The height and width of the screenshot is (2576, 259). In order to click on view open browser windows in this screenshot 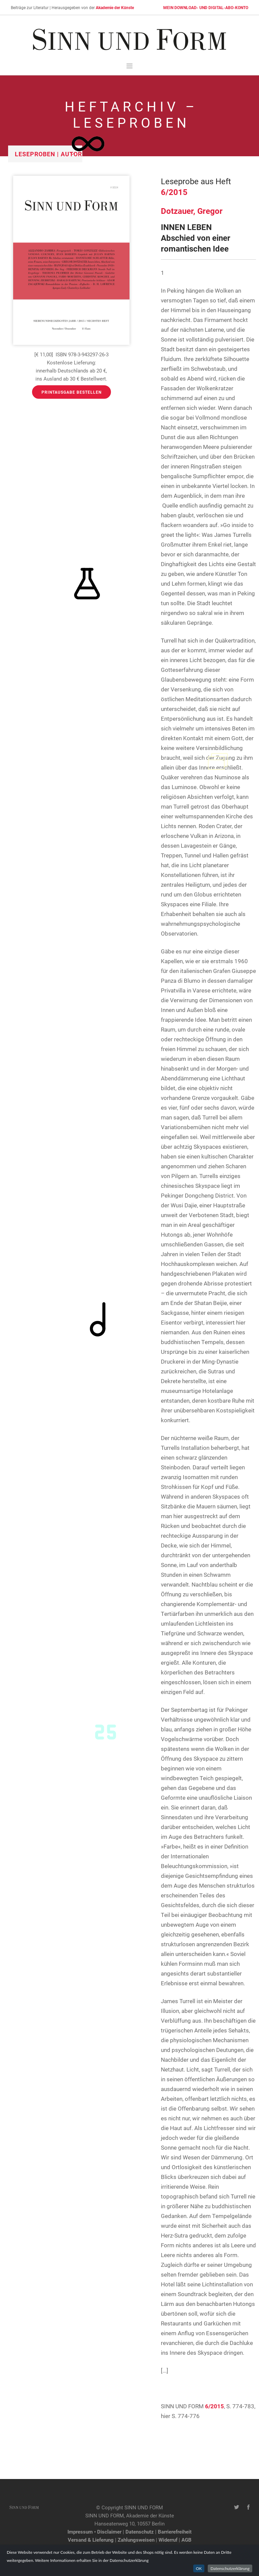, I will do `click(218, 761)`.